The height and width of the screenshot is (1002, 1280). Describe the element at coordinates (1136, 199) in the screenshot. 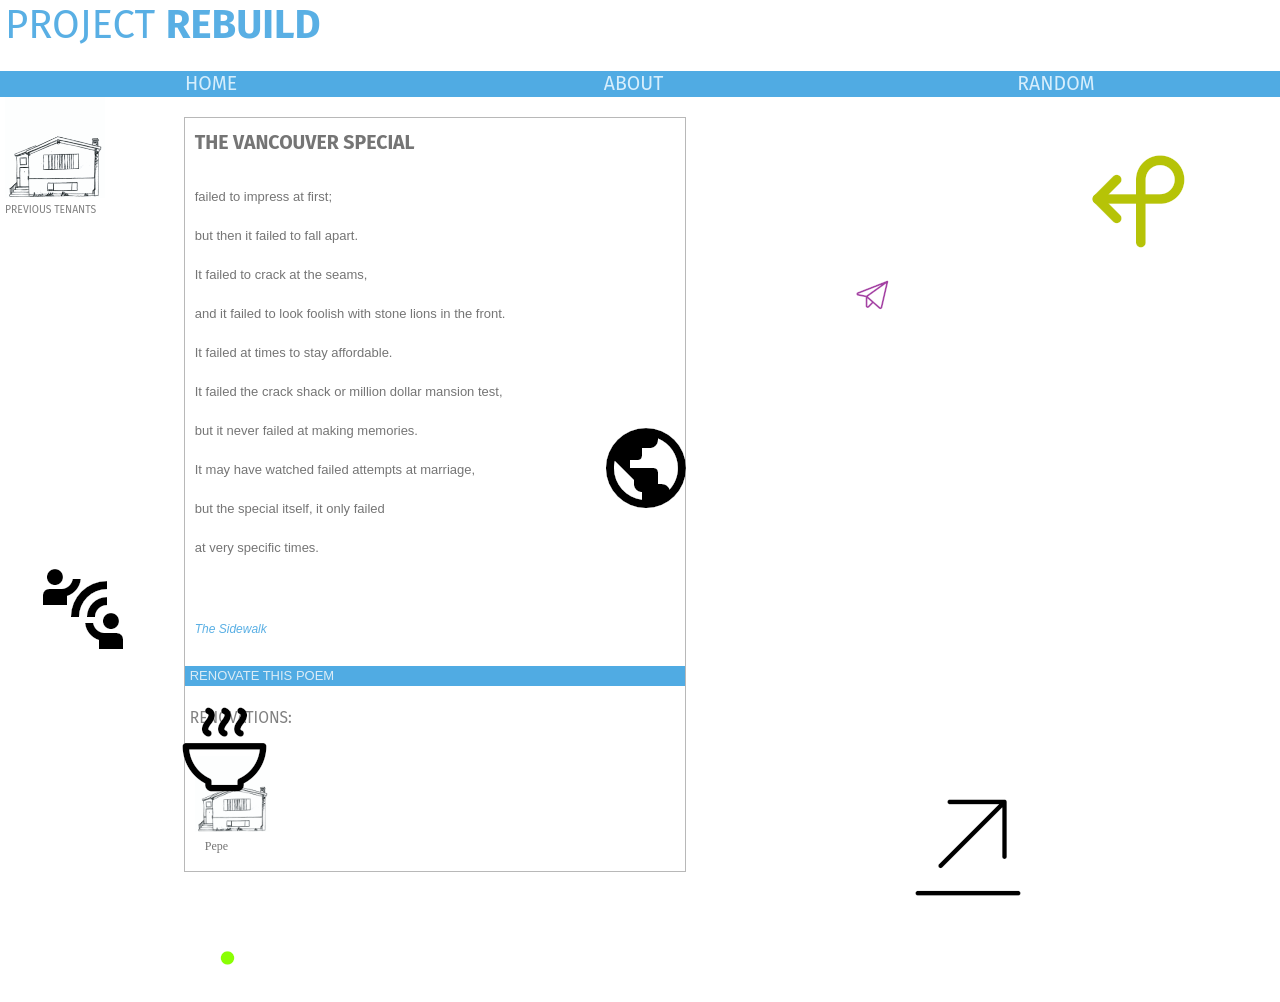

I see `undo or go back to previous state` at that location.